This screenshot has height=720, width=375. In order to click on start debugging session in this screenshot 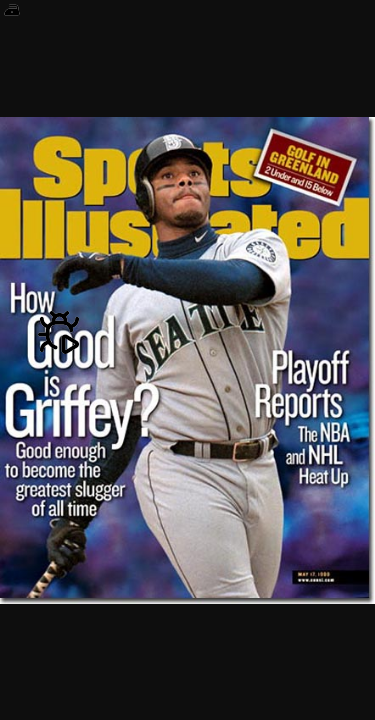, I will do `click(59, 332)`.